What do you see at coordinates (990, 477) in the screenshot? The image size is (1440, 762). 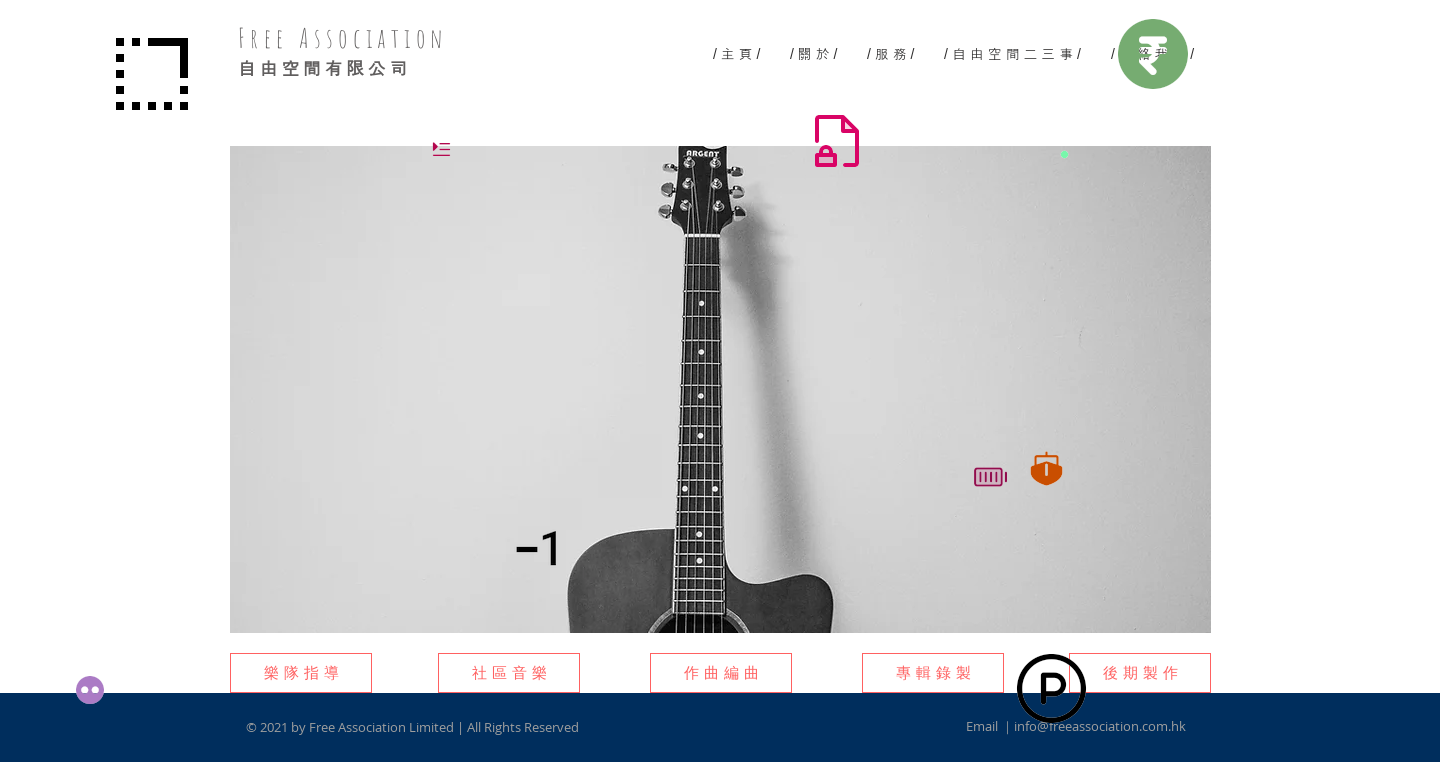 I see `indicates full battery charge` at bounding box center [990, 477].